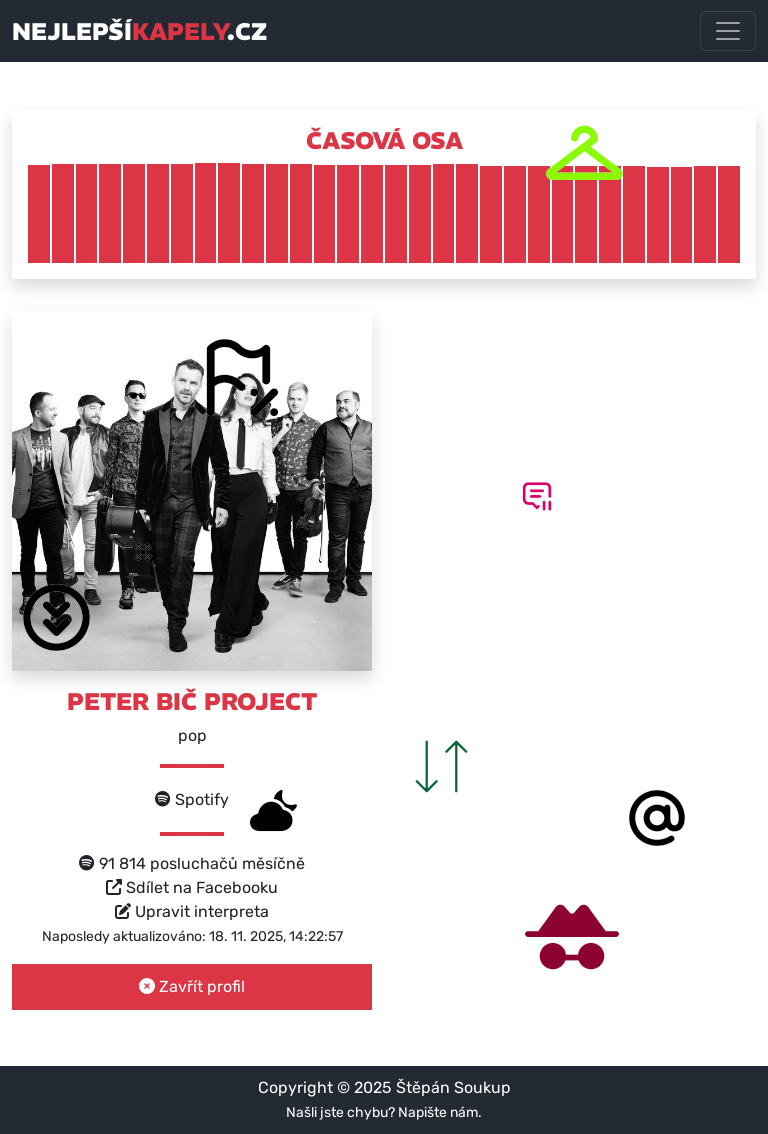 The width and height of the screenshot is (768, 1134). I want to click on indicates nighttime cloudy weather conditions, so click(273, 810).